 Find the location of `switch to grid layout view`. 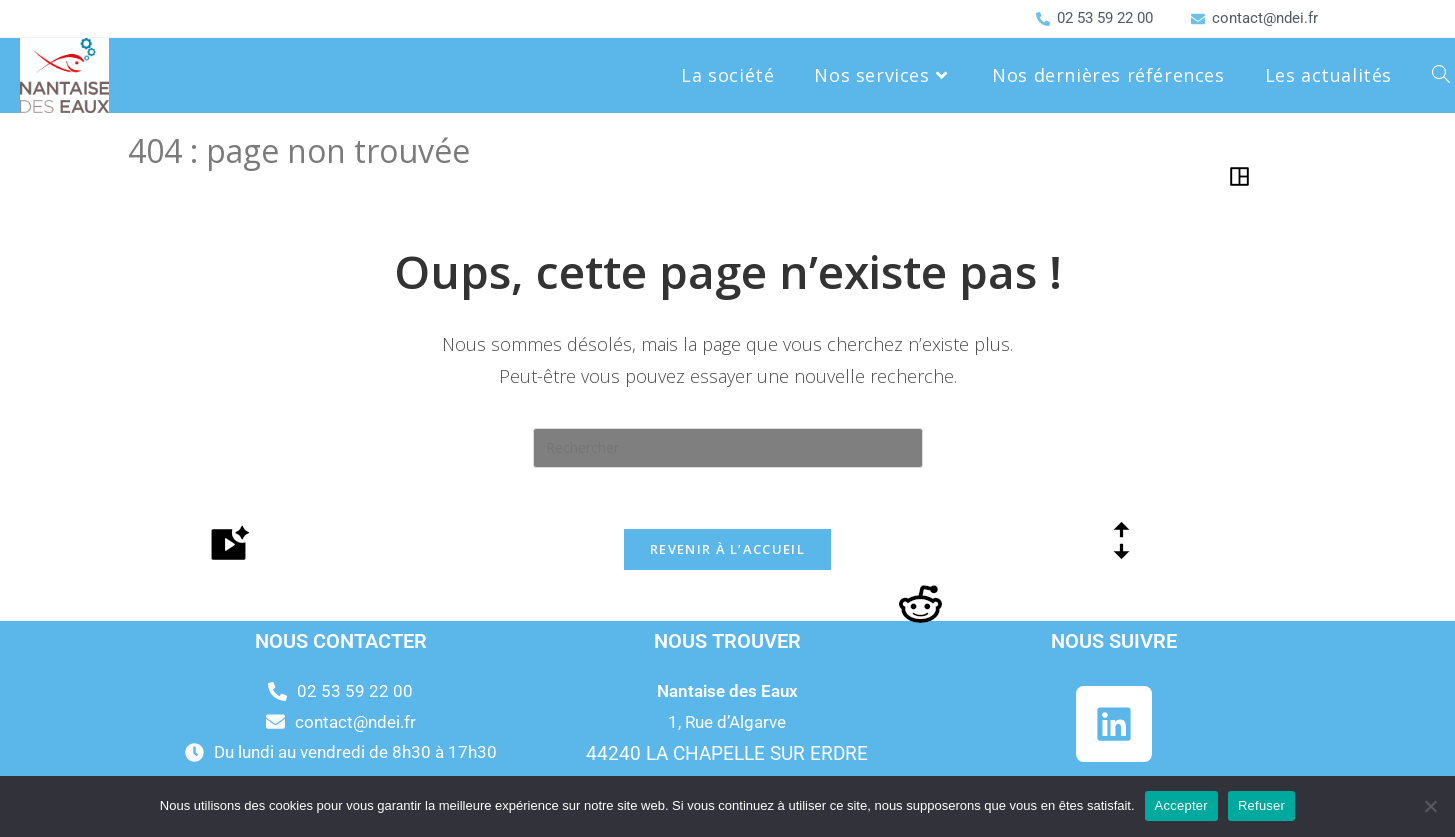

switch to grid layout view is located at coordinates (1239, 176).